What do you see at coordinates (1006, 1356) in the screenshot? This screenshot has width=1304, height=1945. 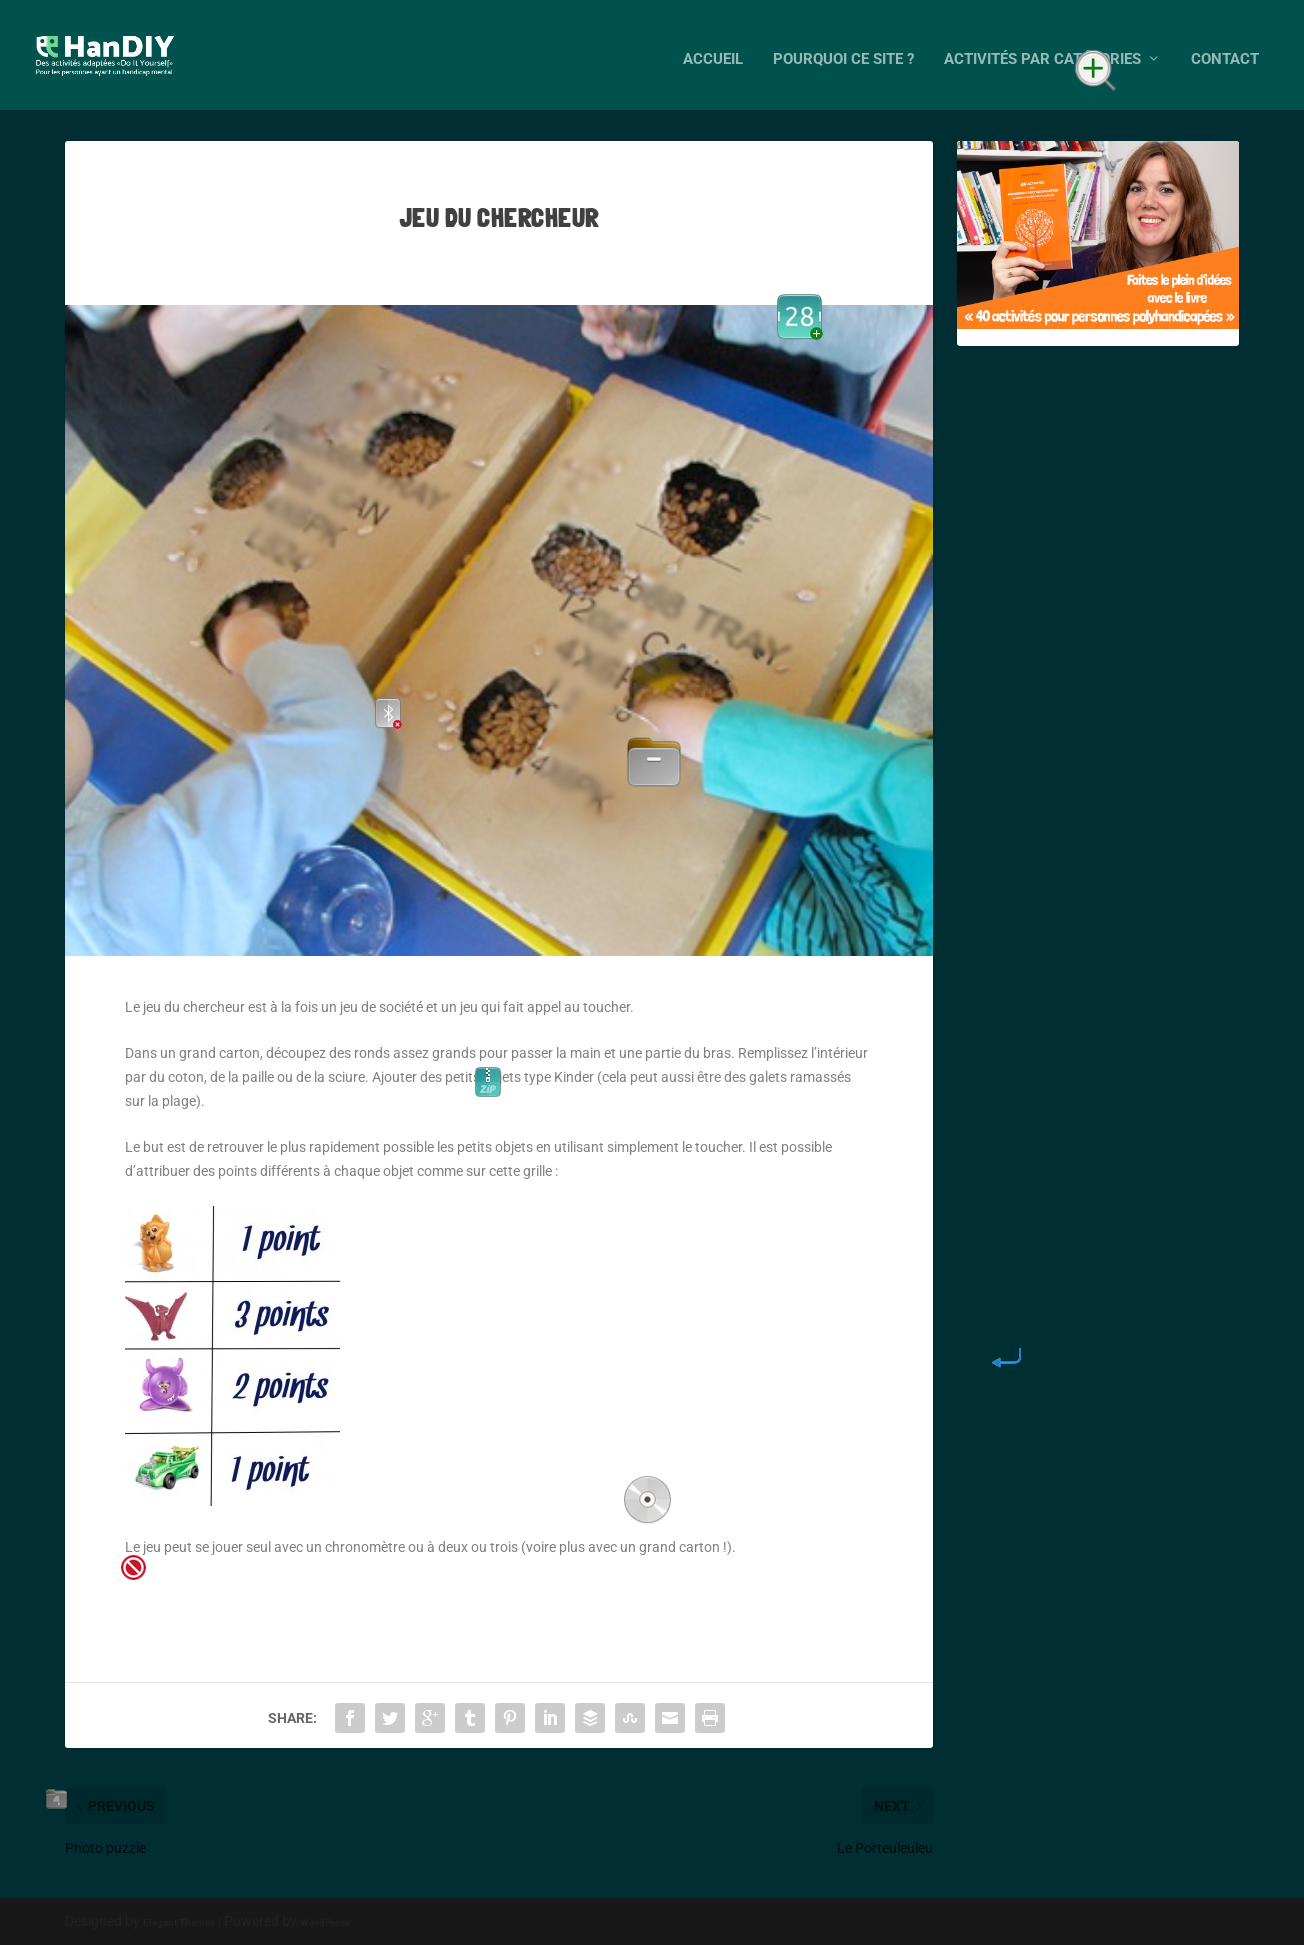 I see `reply to an email message` at bounding box center [1006, 1356].